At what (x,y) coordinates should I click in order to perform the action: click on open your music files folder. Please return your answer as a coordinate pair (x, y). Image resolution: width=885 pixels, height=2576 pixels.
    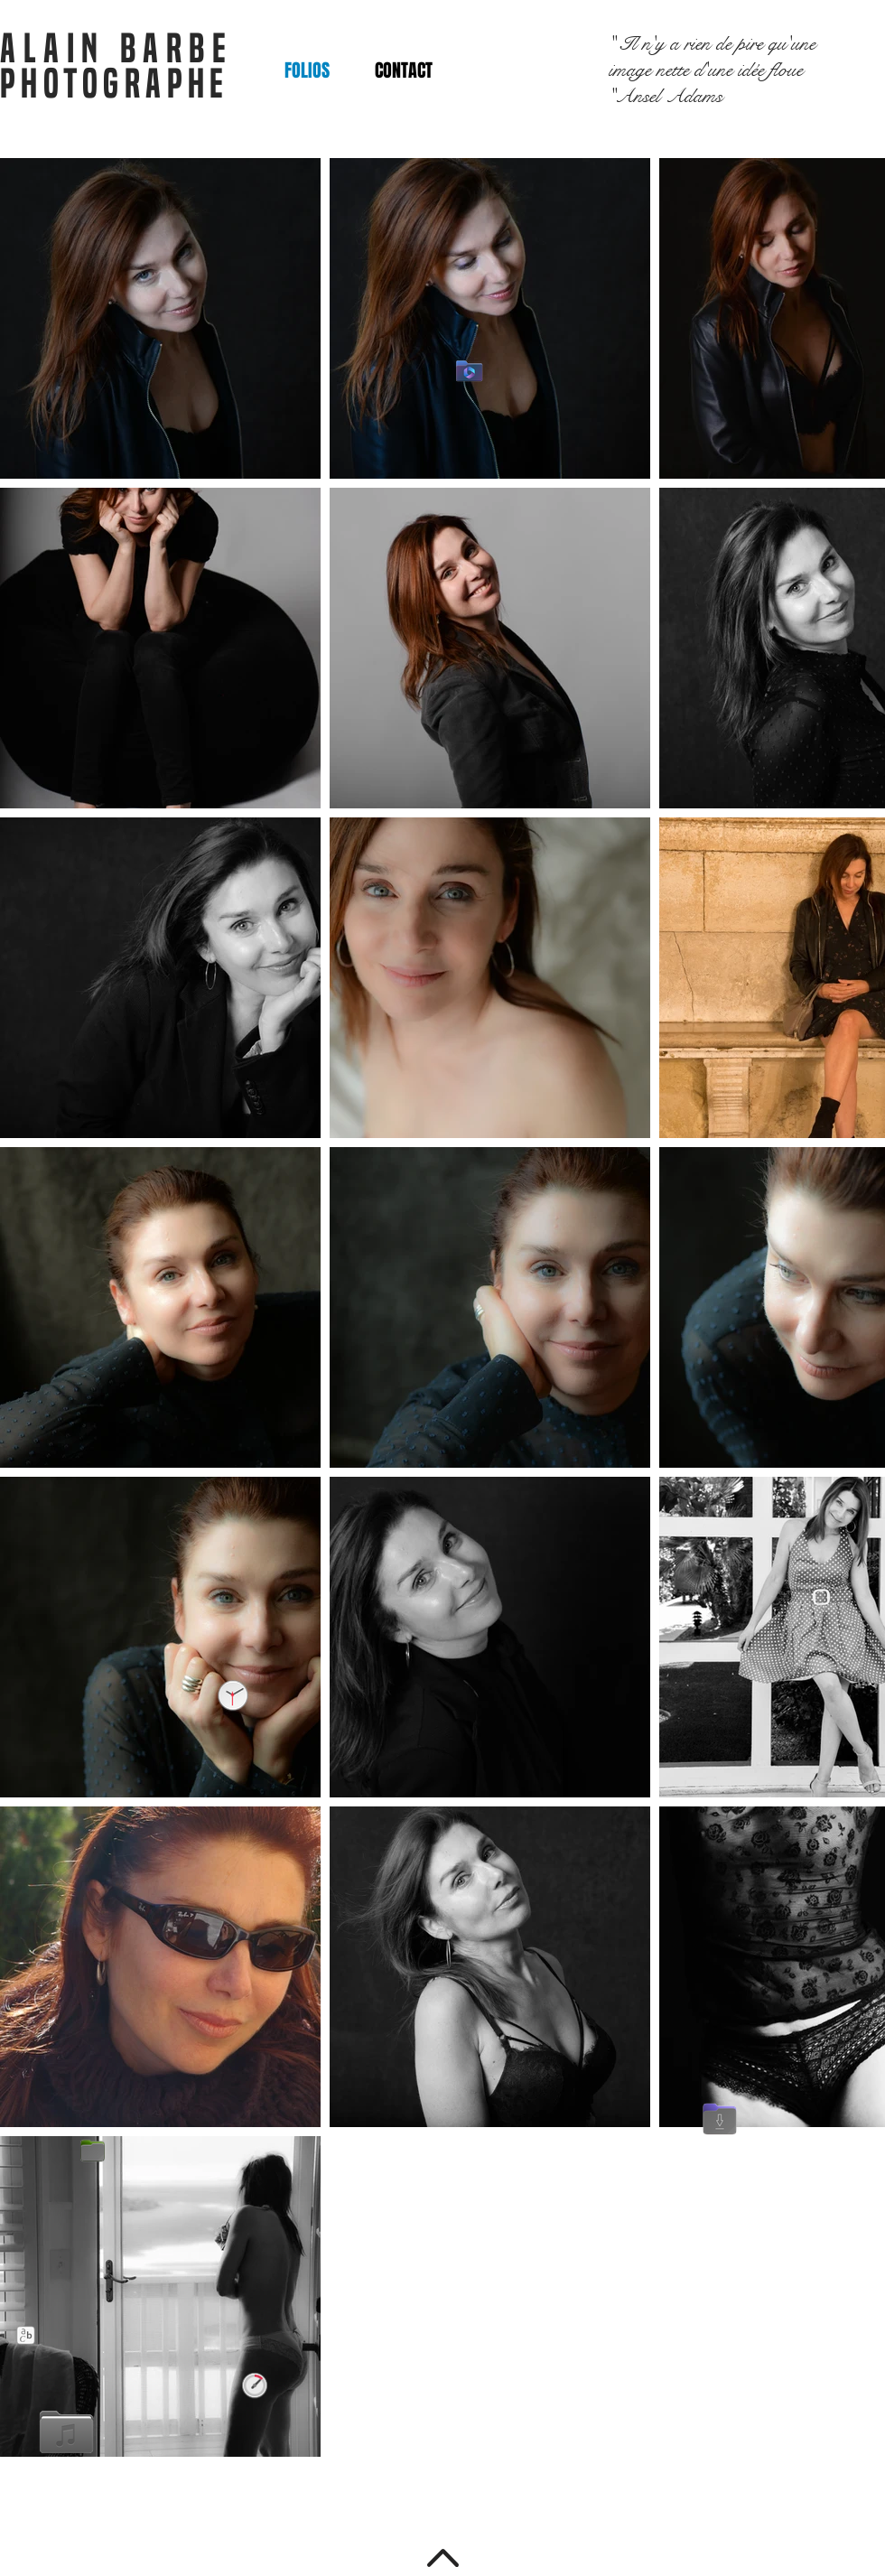
    Looking at the image, I should click on (66, 2431).